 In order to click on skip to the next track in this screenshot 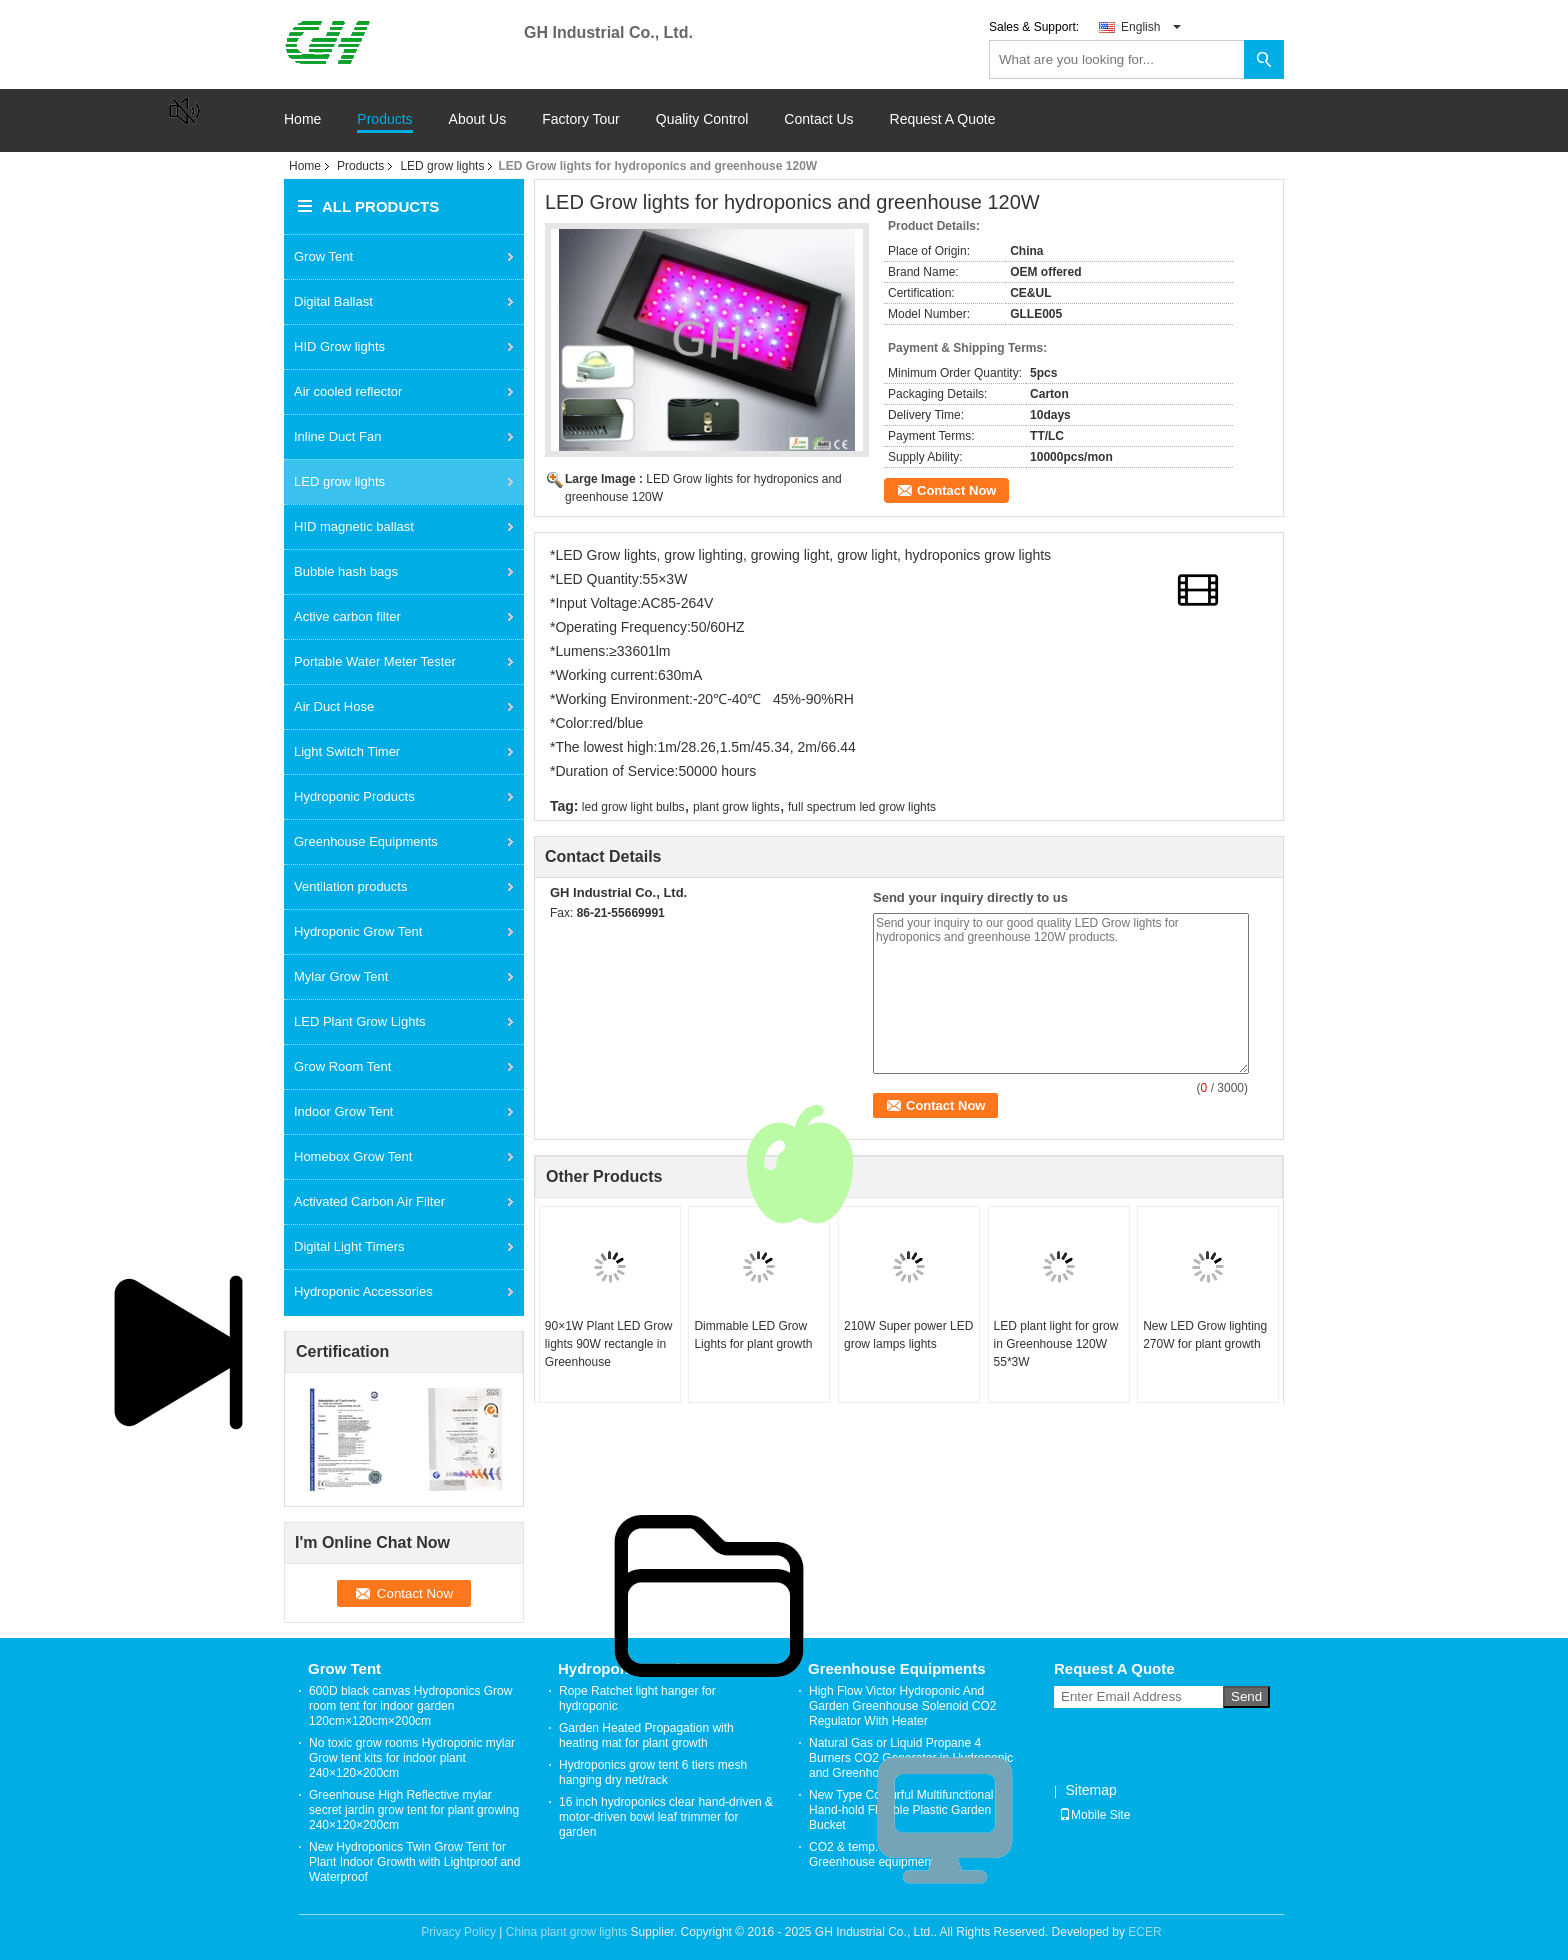, I will do `click(178, 1352)`.